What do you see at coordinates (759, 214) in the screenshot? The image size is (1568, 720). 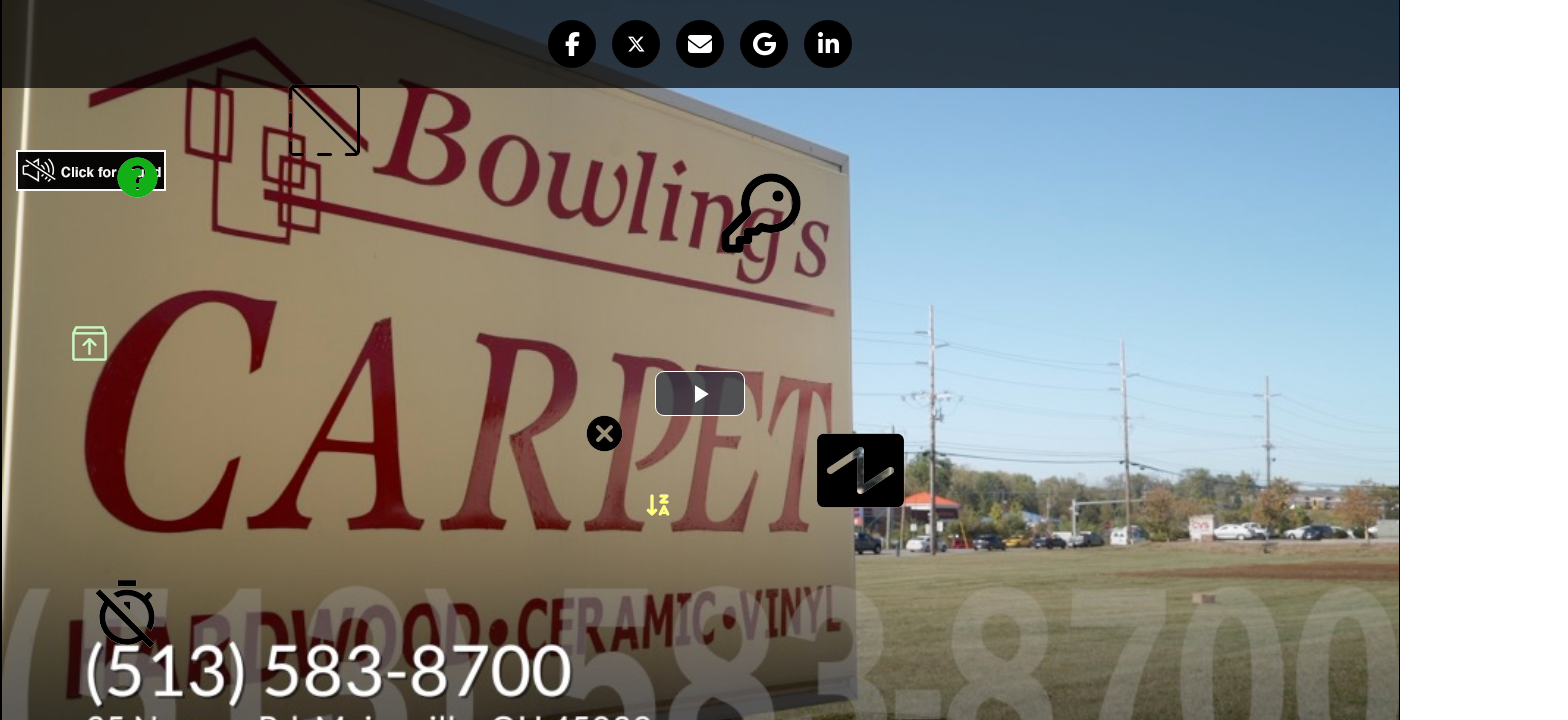 I see `access security or password settings` at bounding box center [759, 214].